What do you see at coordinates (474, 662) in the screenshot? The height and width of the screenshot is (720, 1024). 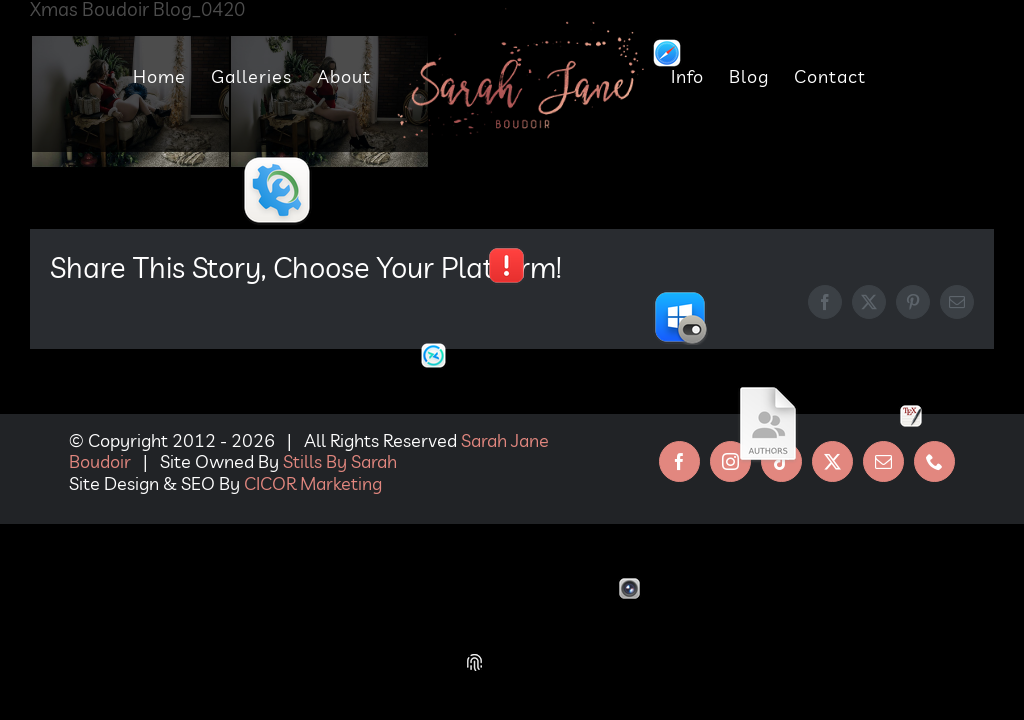 I see `authenticate using fingerprint recognition` at bounding box center [474, 662].